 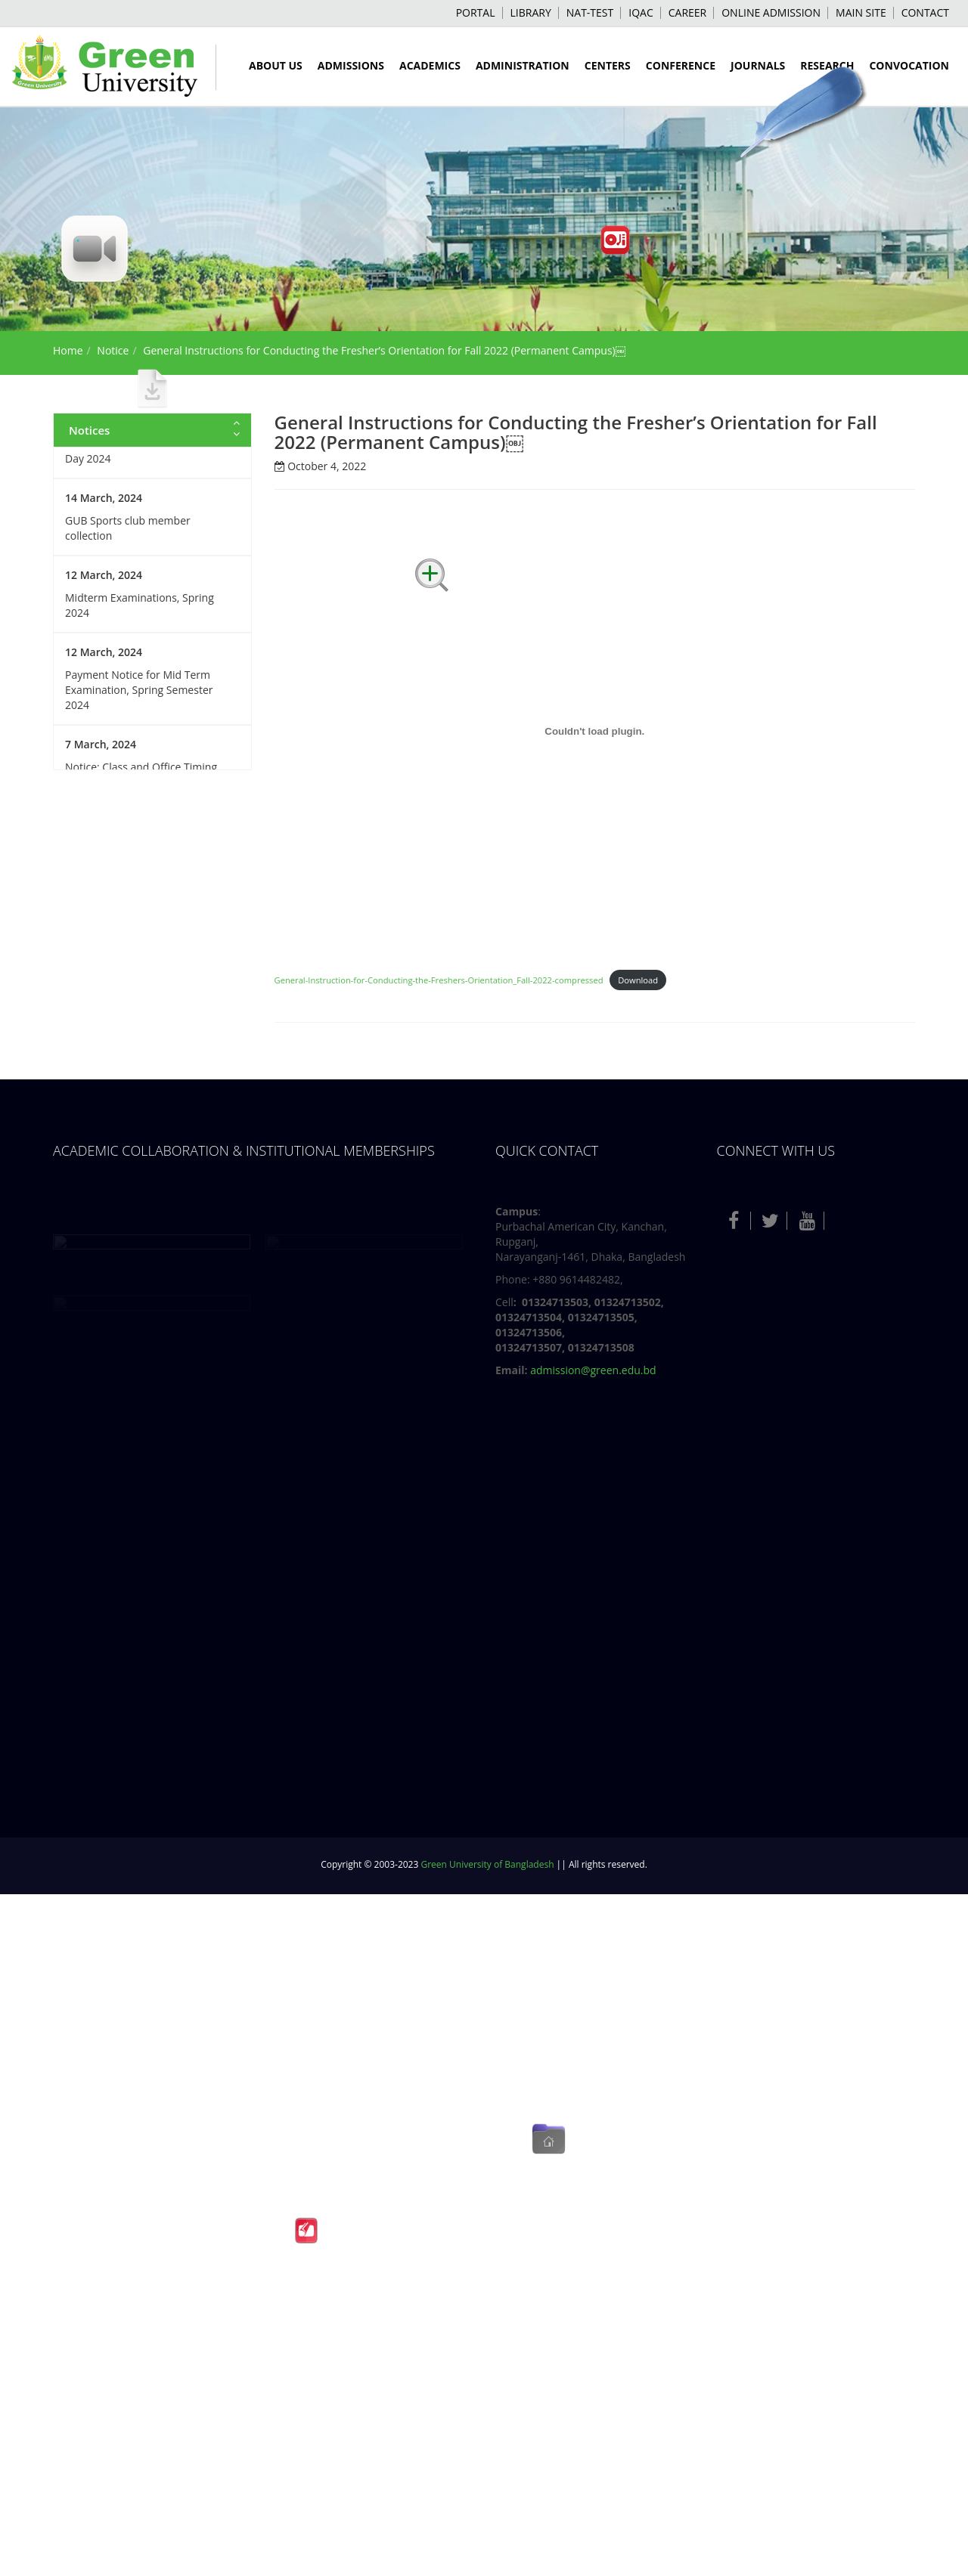 I want to click on access your home folder, so click(x=548, y=2138).